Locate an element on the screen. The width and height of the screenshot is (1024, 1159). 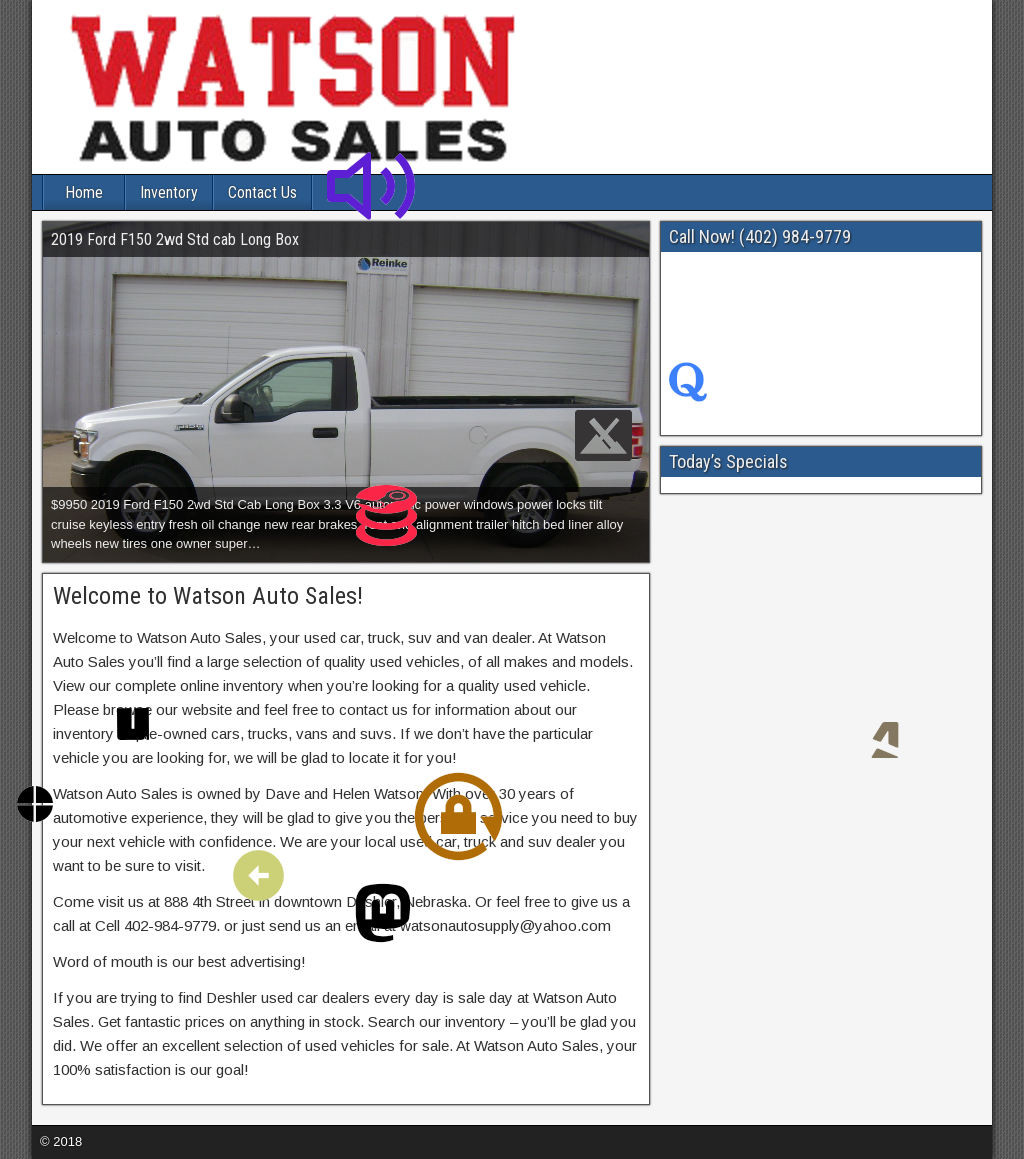
open the Quora app is located at coordinates (688, 382).